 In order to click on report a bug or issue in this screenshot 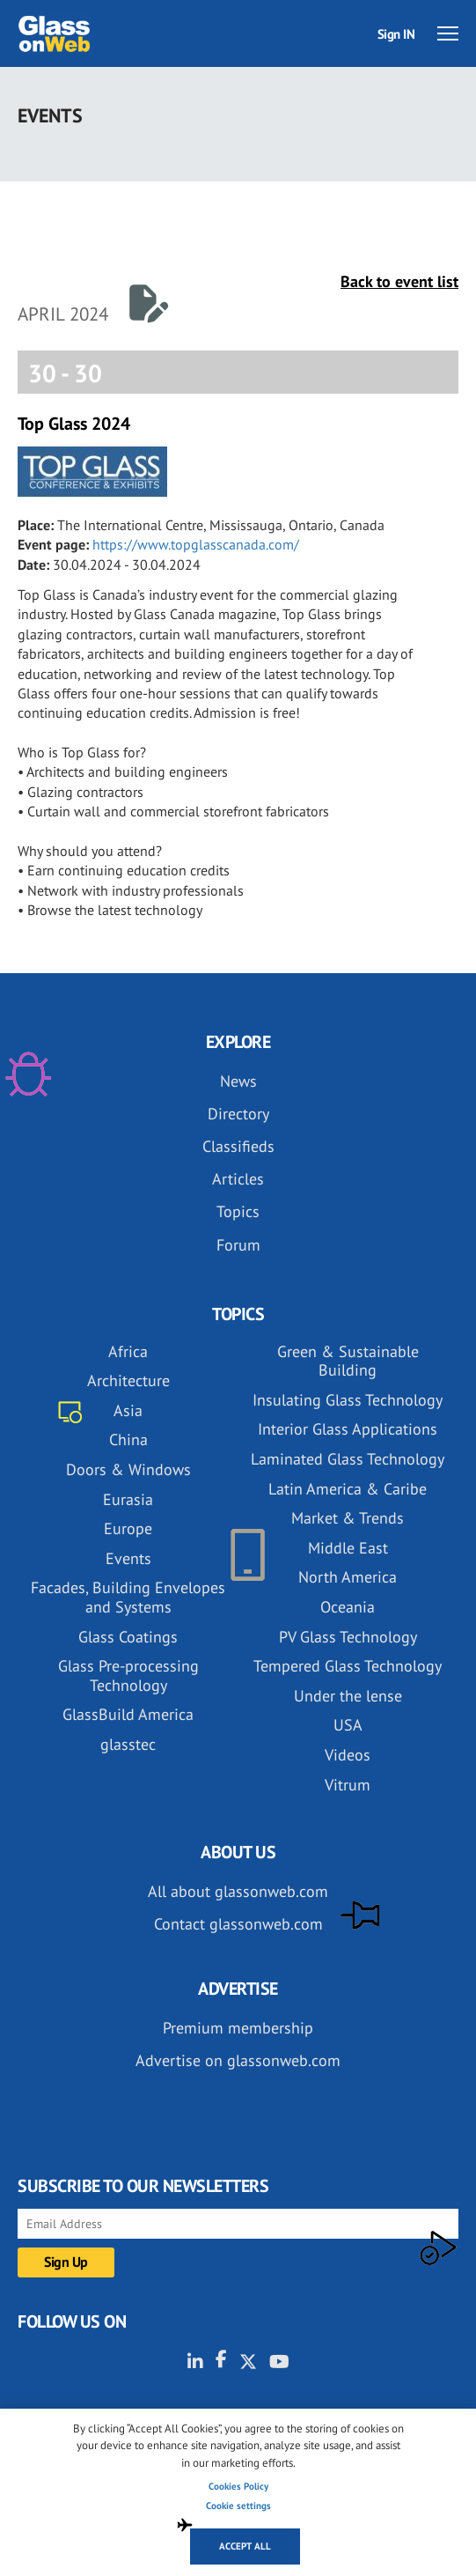, I will do `click(28, 1074)`.